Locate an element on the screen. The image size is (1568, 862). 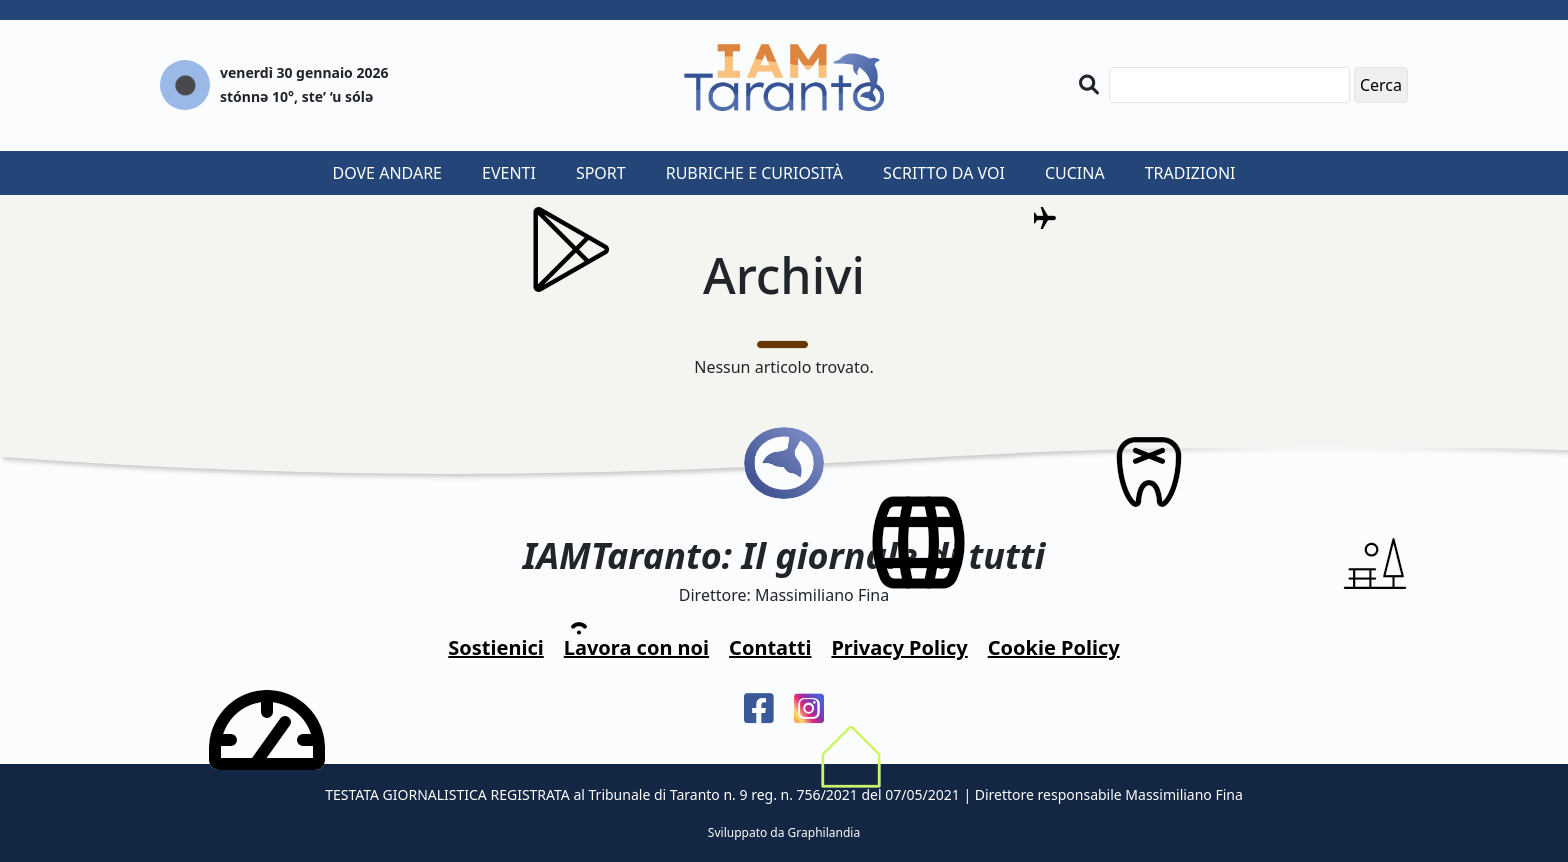
view inventory or storage items is located at coordinates (918, 542).